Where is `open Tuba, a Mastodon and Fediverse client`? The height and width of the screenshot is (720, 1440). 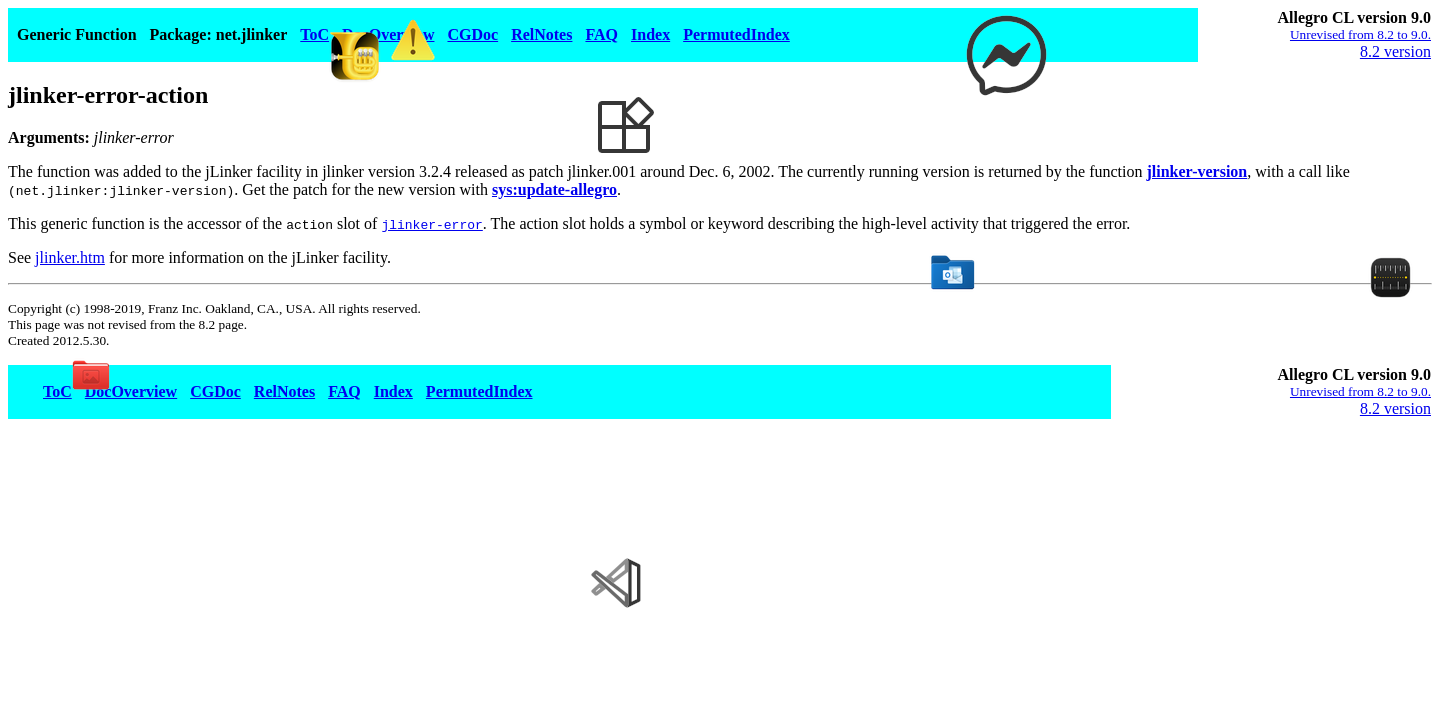
open Tuba, a Mastodon and Fediverse client is located at coordinates (355, 56).